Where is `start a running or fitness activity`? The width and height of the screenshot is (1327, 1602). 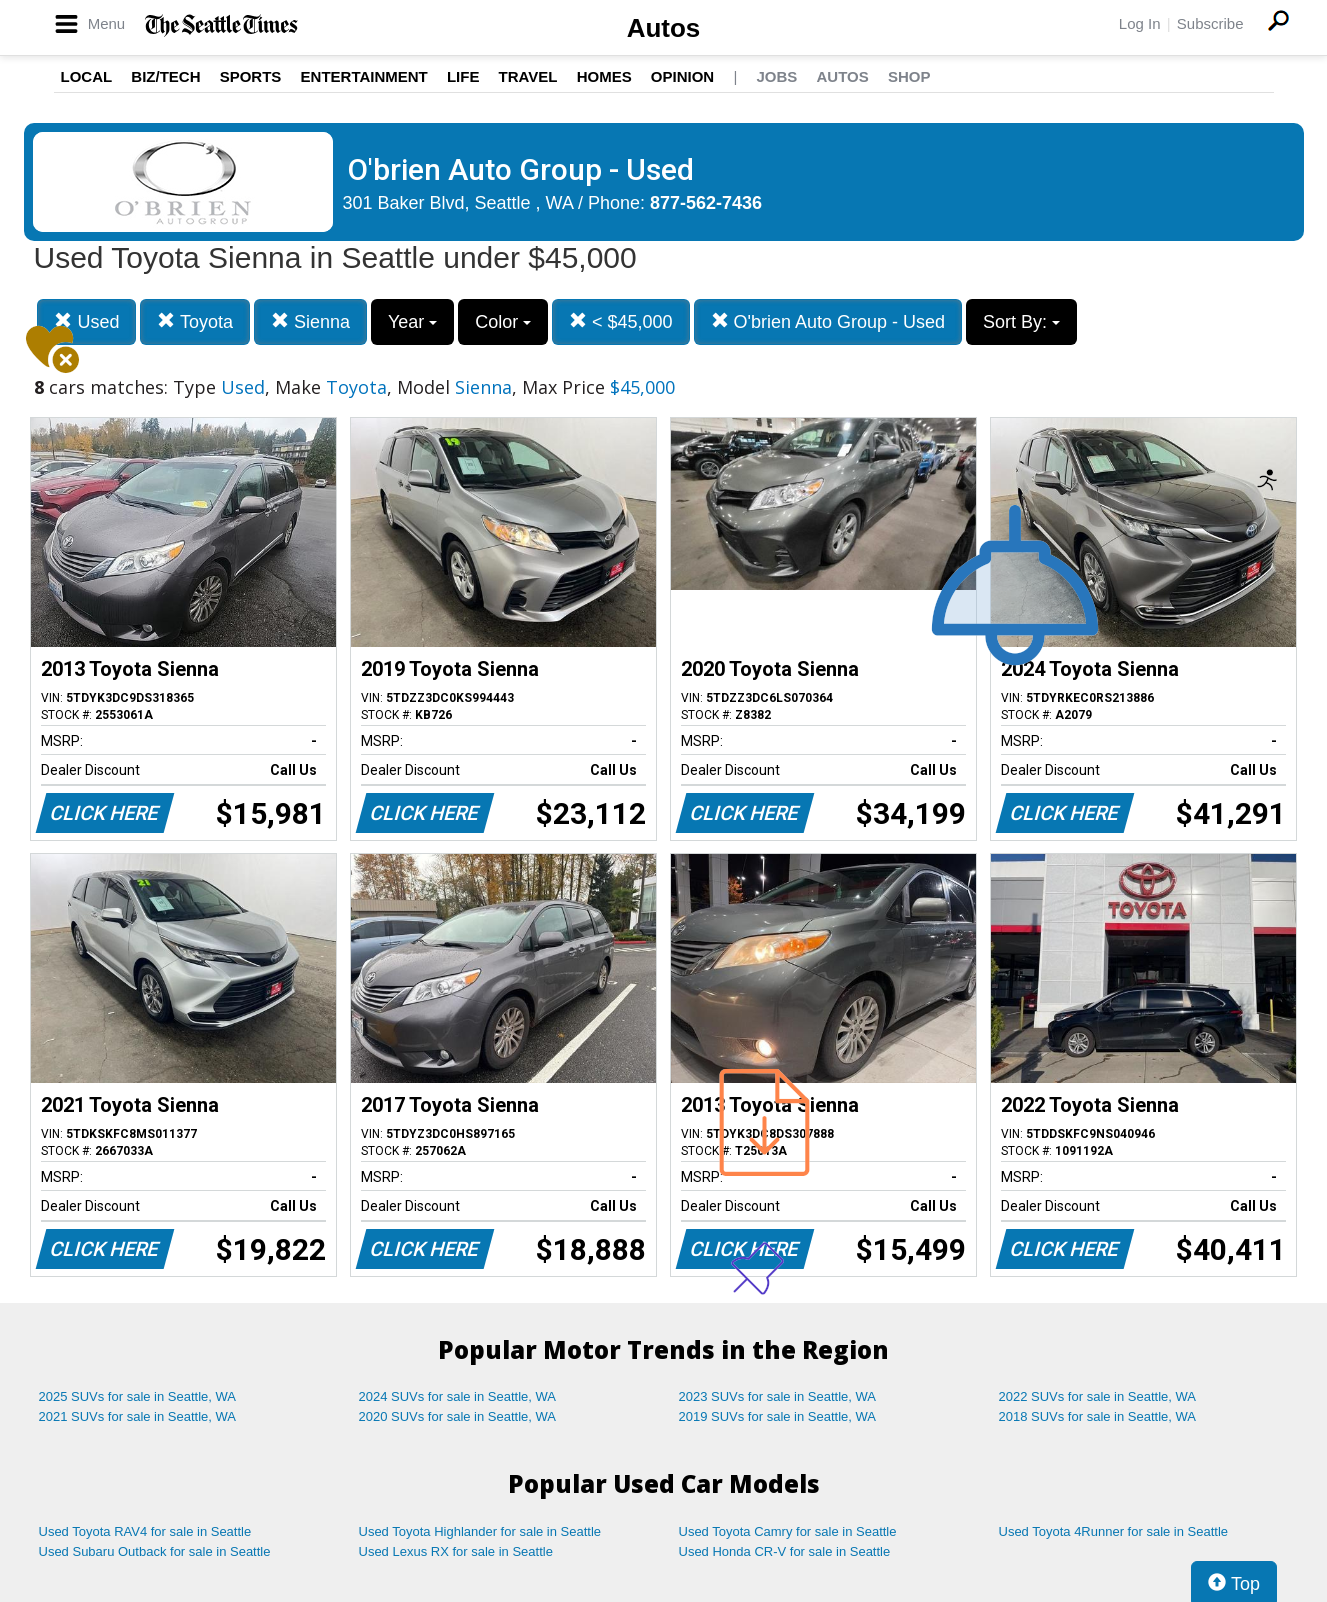
start a running or fitness activity is located at coordinates (1267, 479).